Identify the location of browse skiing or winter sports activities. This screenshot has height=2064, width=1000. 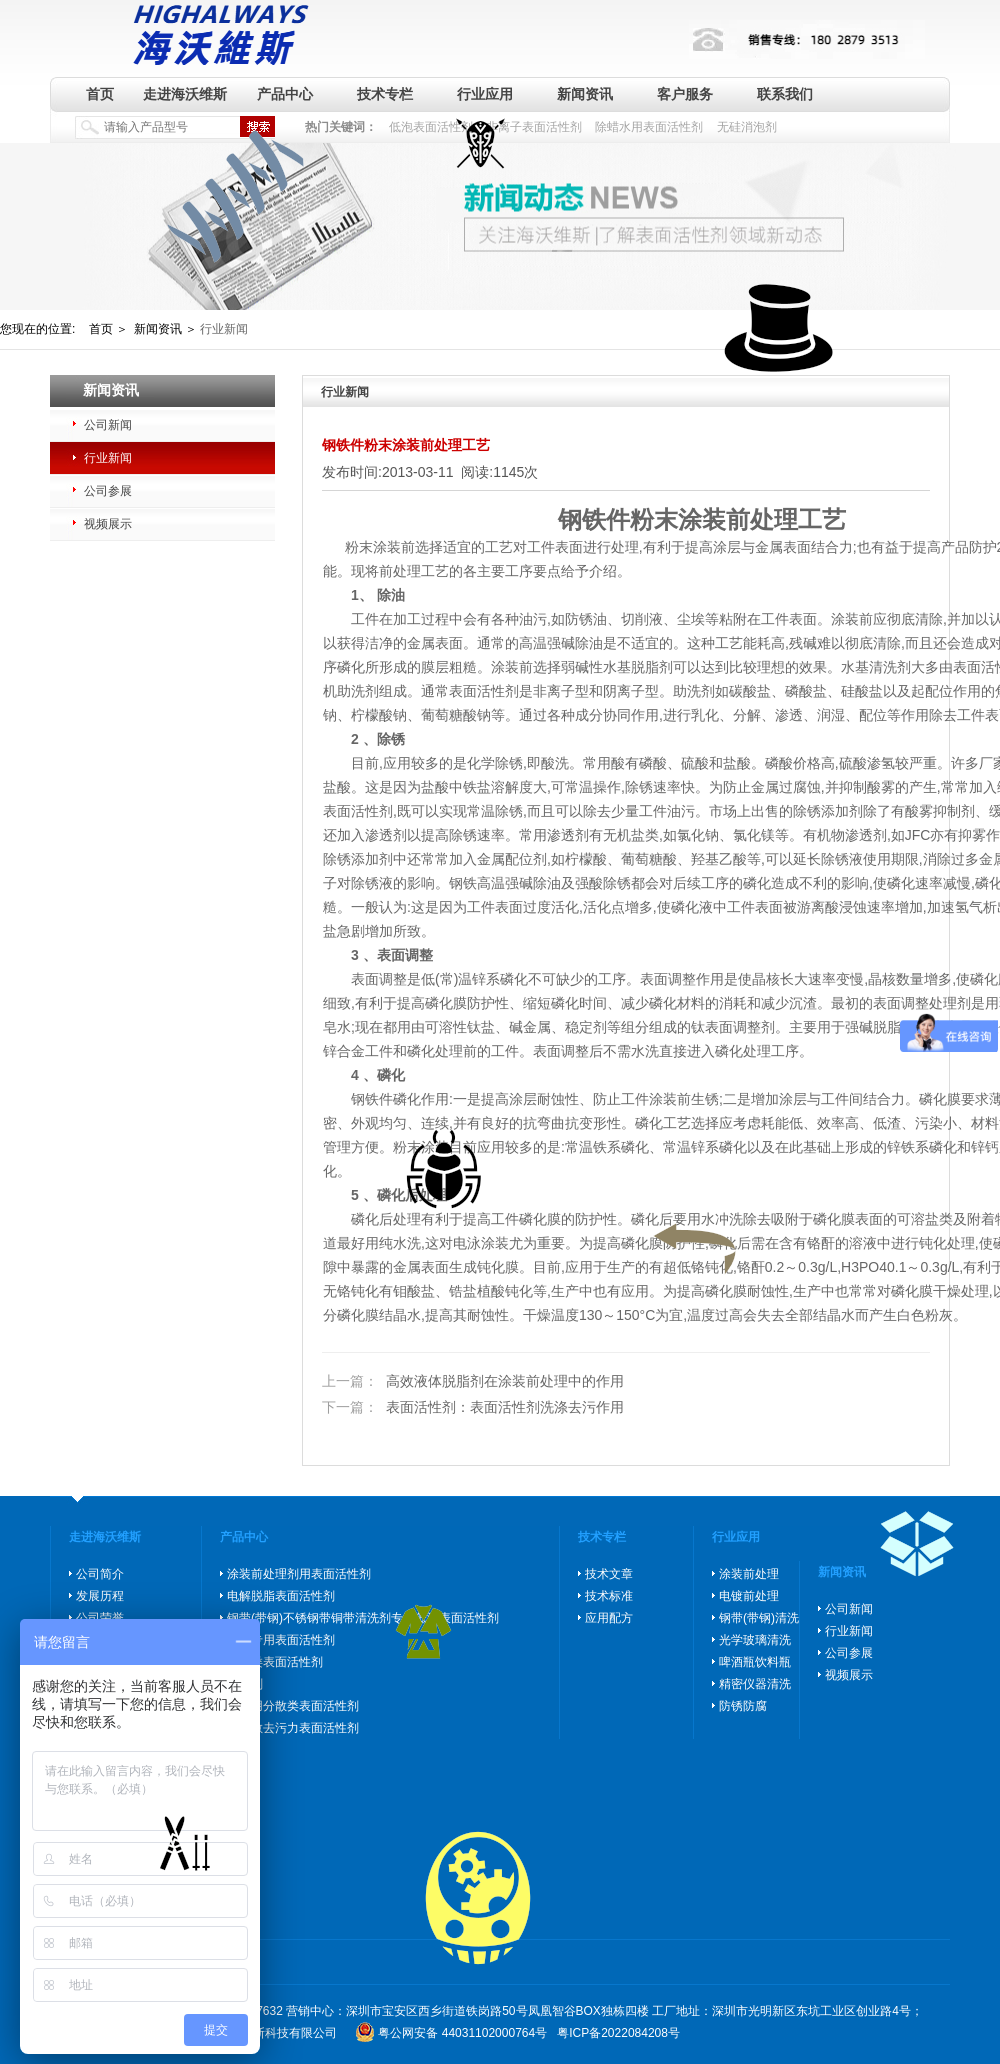
(183, 1843).